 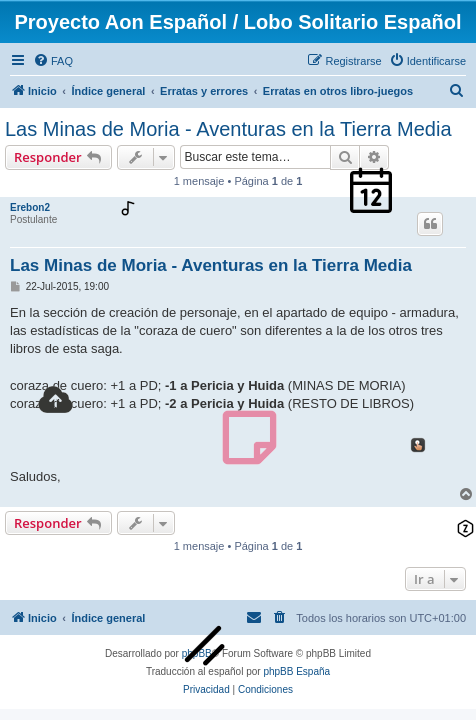 I want to click on app or service logo starting with Z, so click(x=465, y=528).